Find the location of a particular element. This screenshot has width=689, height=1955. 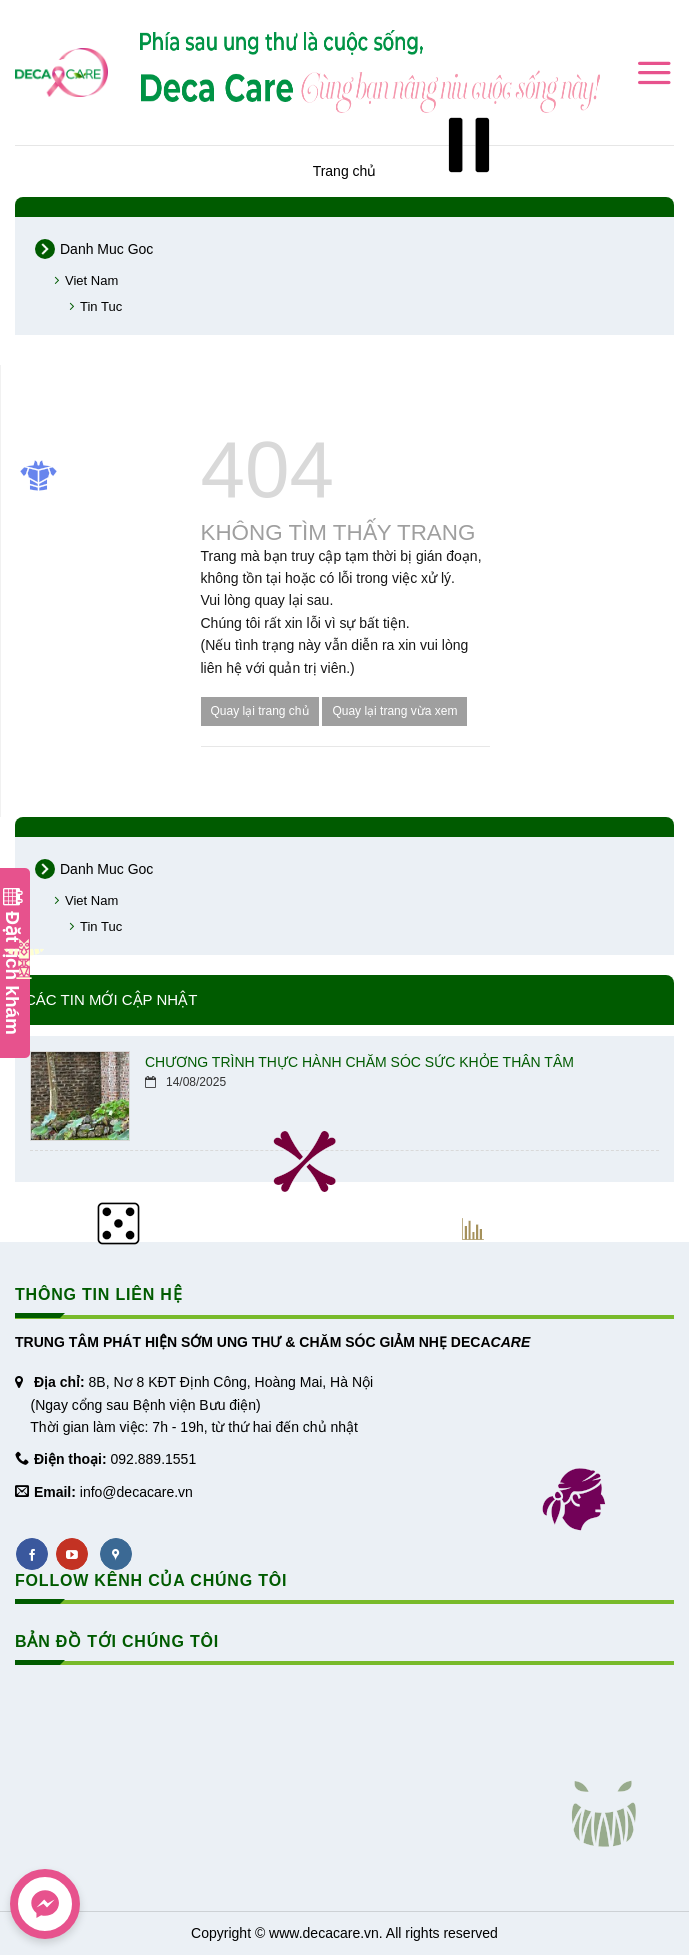

indicates danger or deadly hazard in game is located at coordinates (304, 1161).